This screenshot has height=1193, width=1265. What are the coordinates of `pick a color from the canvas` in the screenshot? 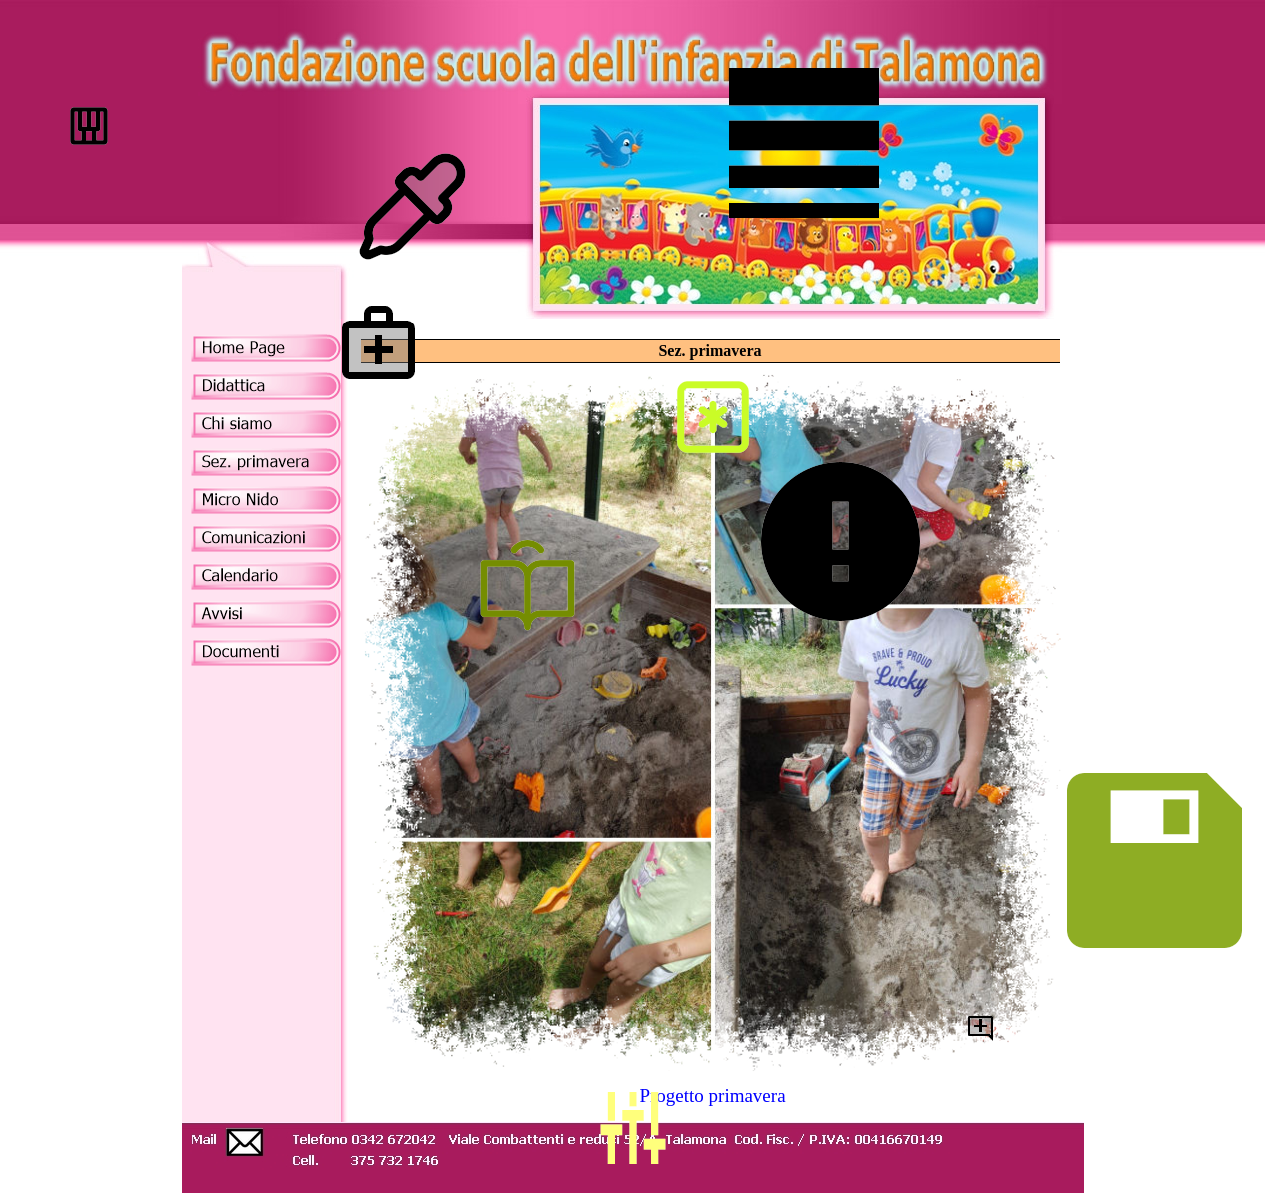 It's located at (412, 206).